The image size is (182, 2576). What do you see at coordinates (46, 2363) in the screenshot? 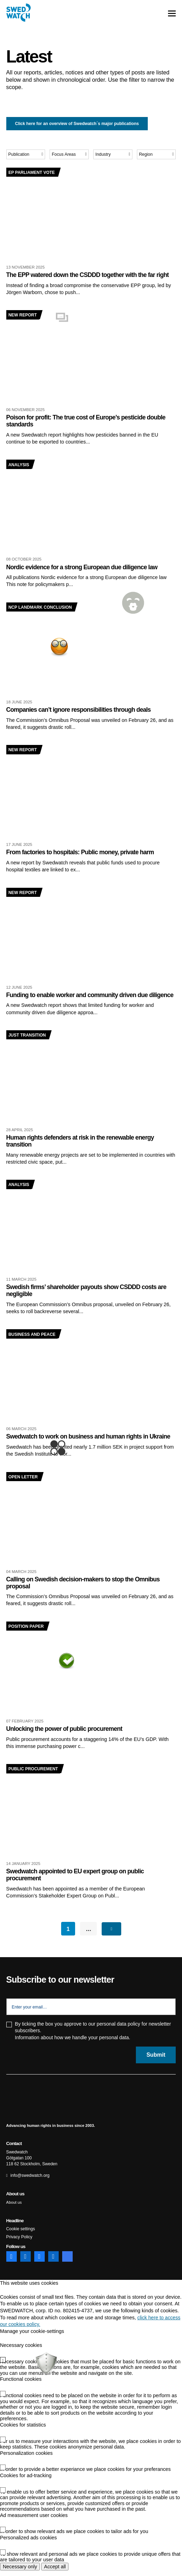
I see `indicates medium security level` at bounding box center [46, 2363].